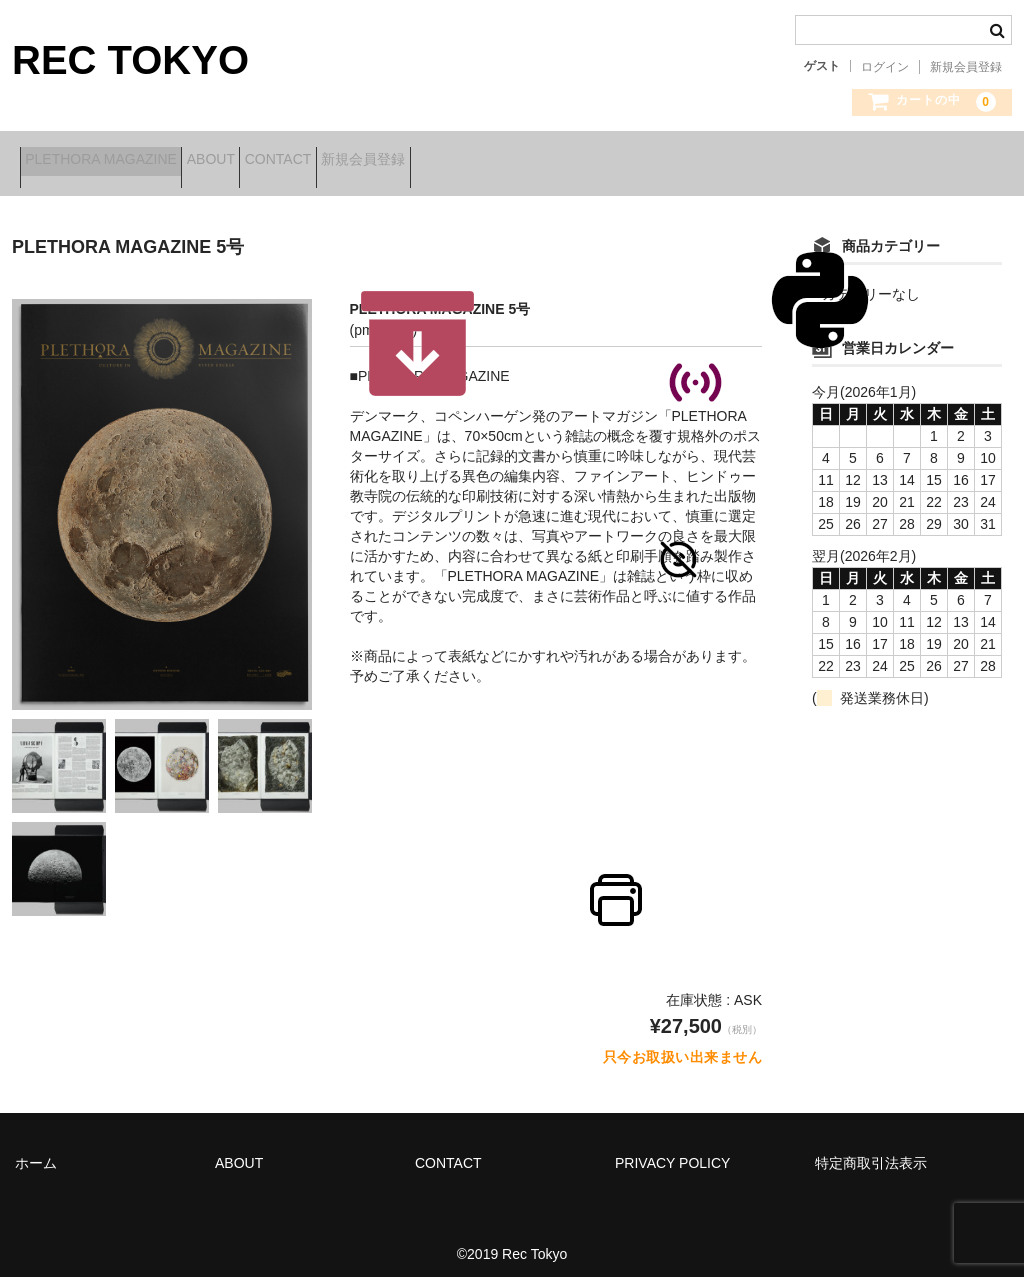 The height and width of the screenshot is (1277, 1024). What do you see at coordinates (616, 900) in the screenshot?
I see `print the current document` at bounding box center [616, 900].